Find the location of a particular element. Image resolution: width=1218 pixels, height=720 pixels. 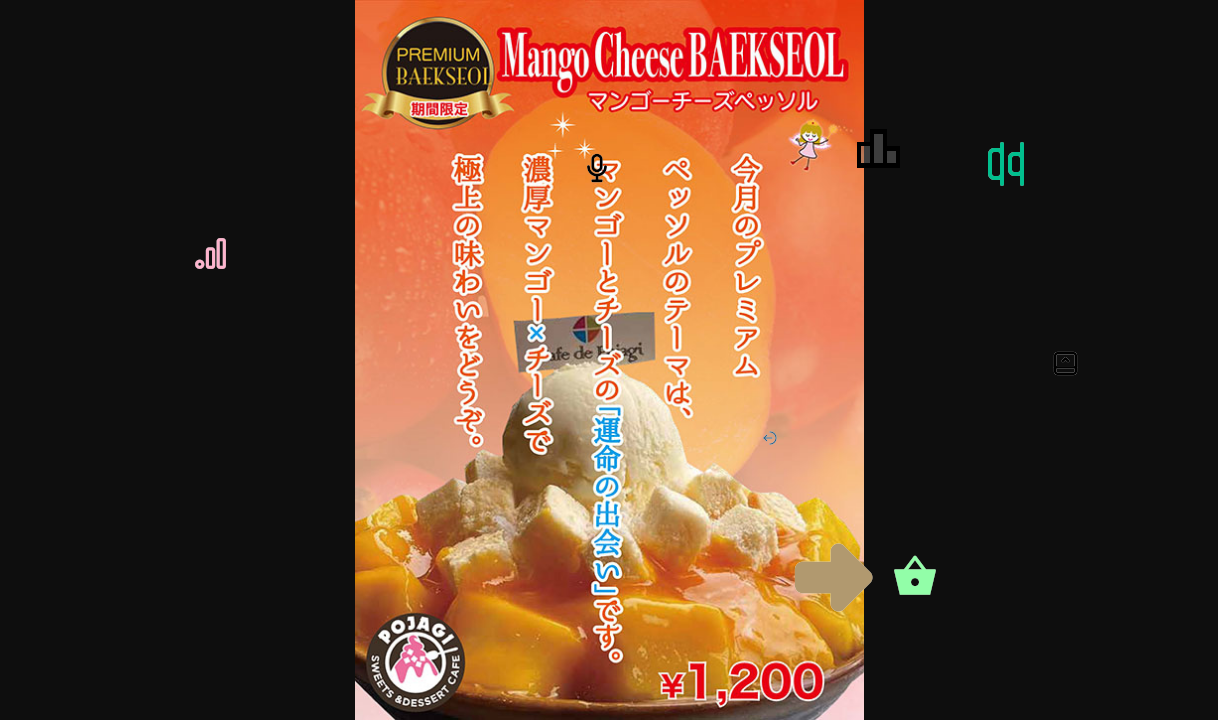

expand the bottom bar panel is located at coordinates (1065, 363).